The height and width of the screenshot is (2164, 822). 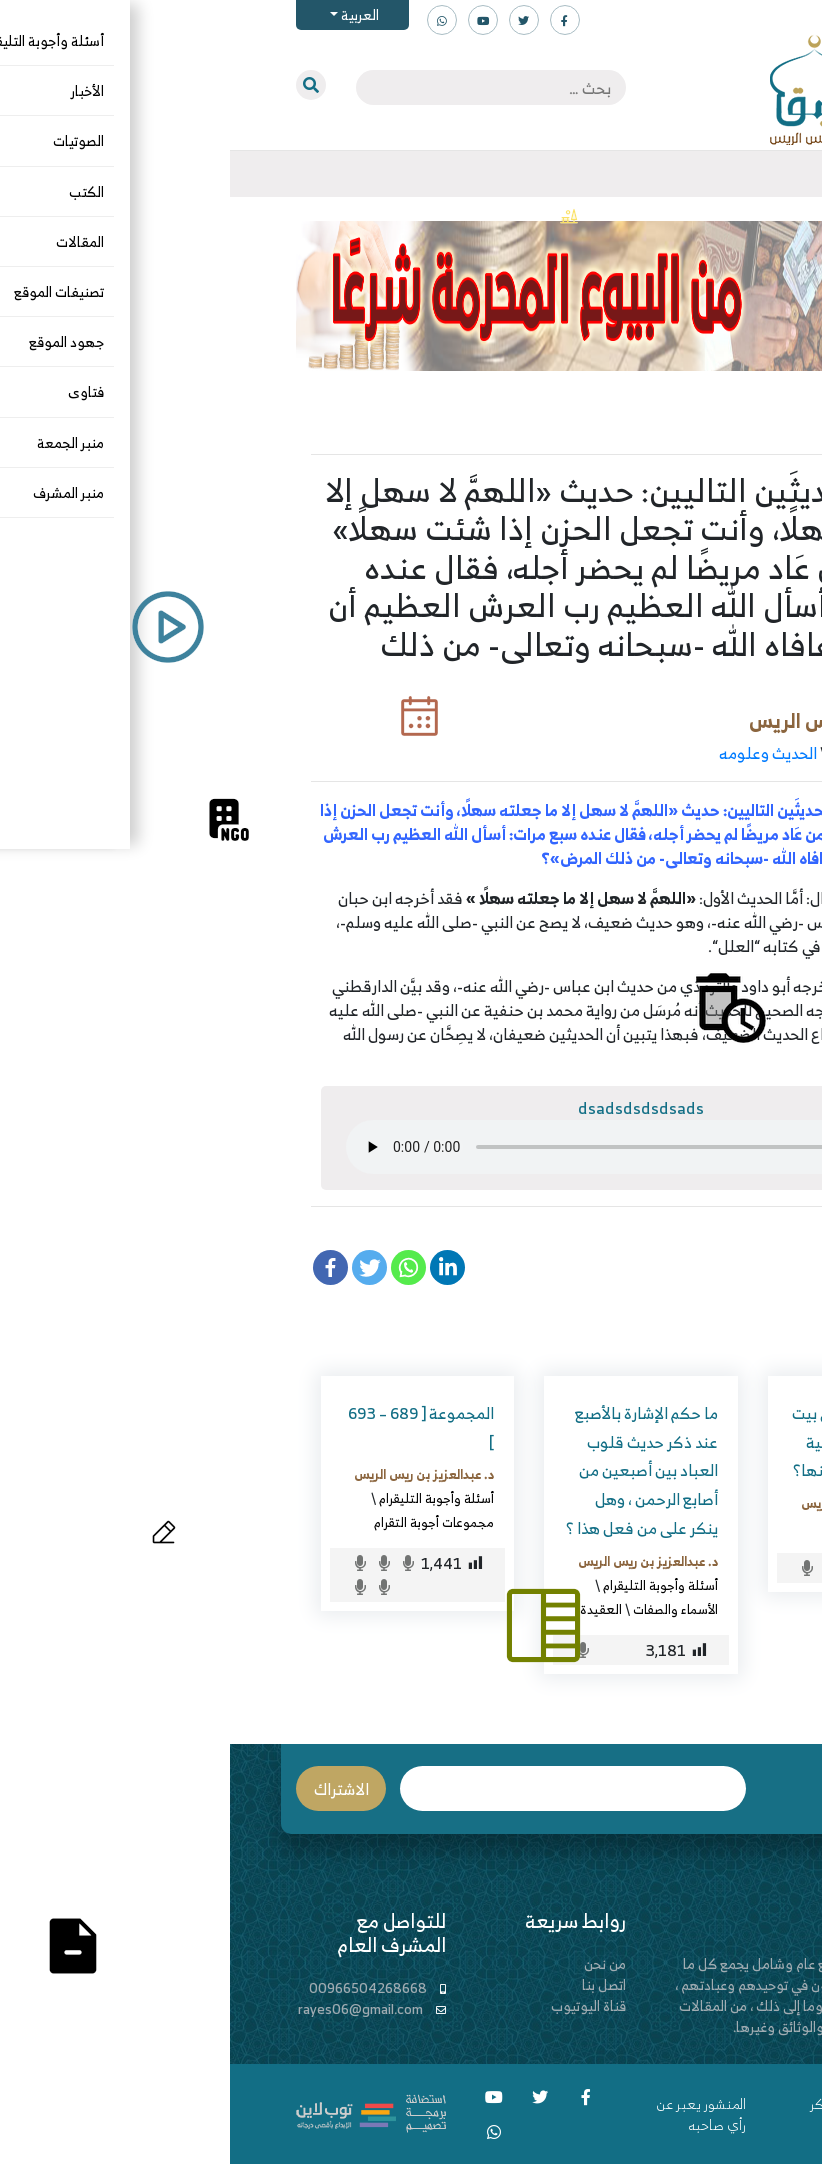 What do you see at coordinates (168, 627) in the screenshot?
I see `play media or video content` at bounding box center [168, 627].